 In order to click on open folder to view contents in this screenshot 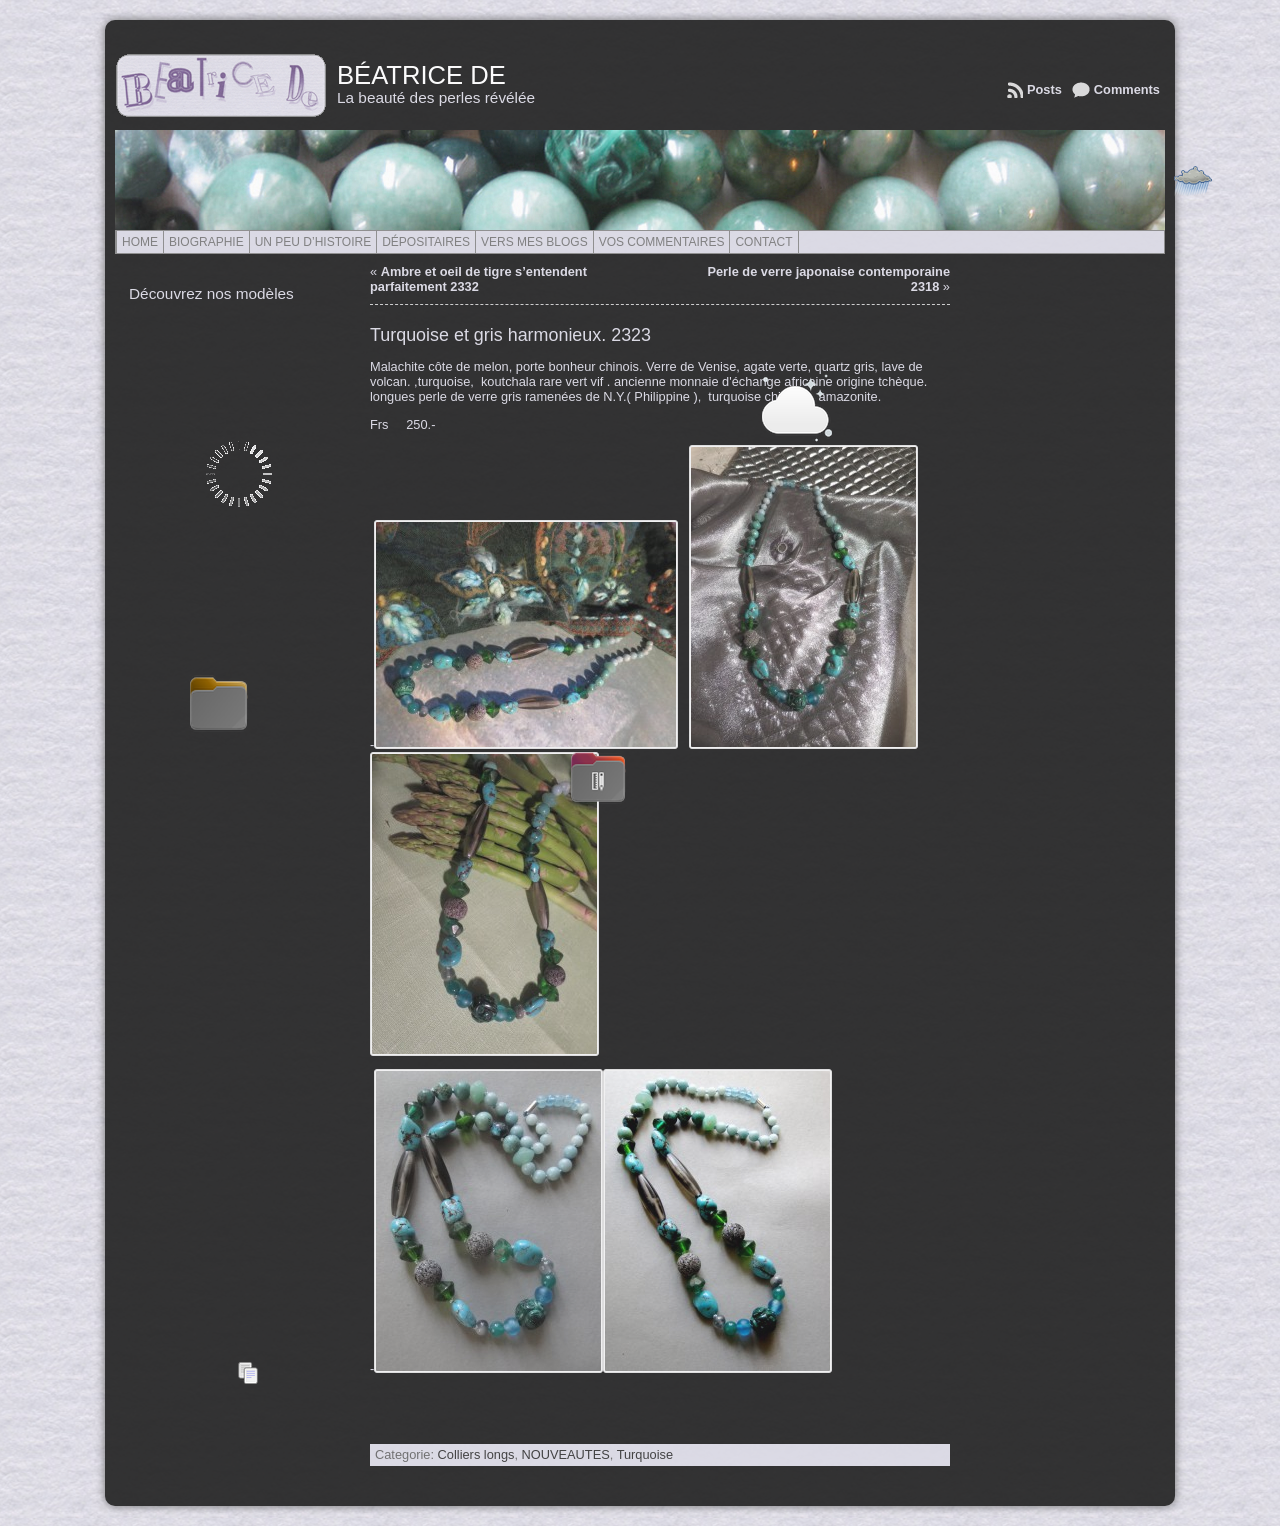, I will do `click(218, 703)`.